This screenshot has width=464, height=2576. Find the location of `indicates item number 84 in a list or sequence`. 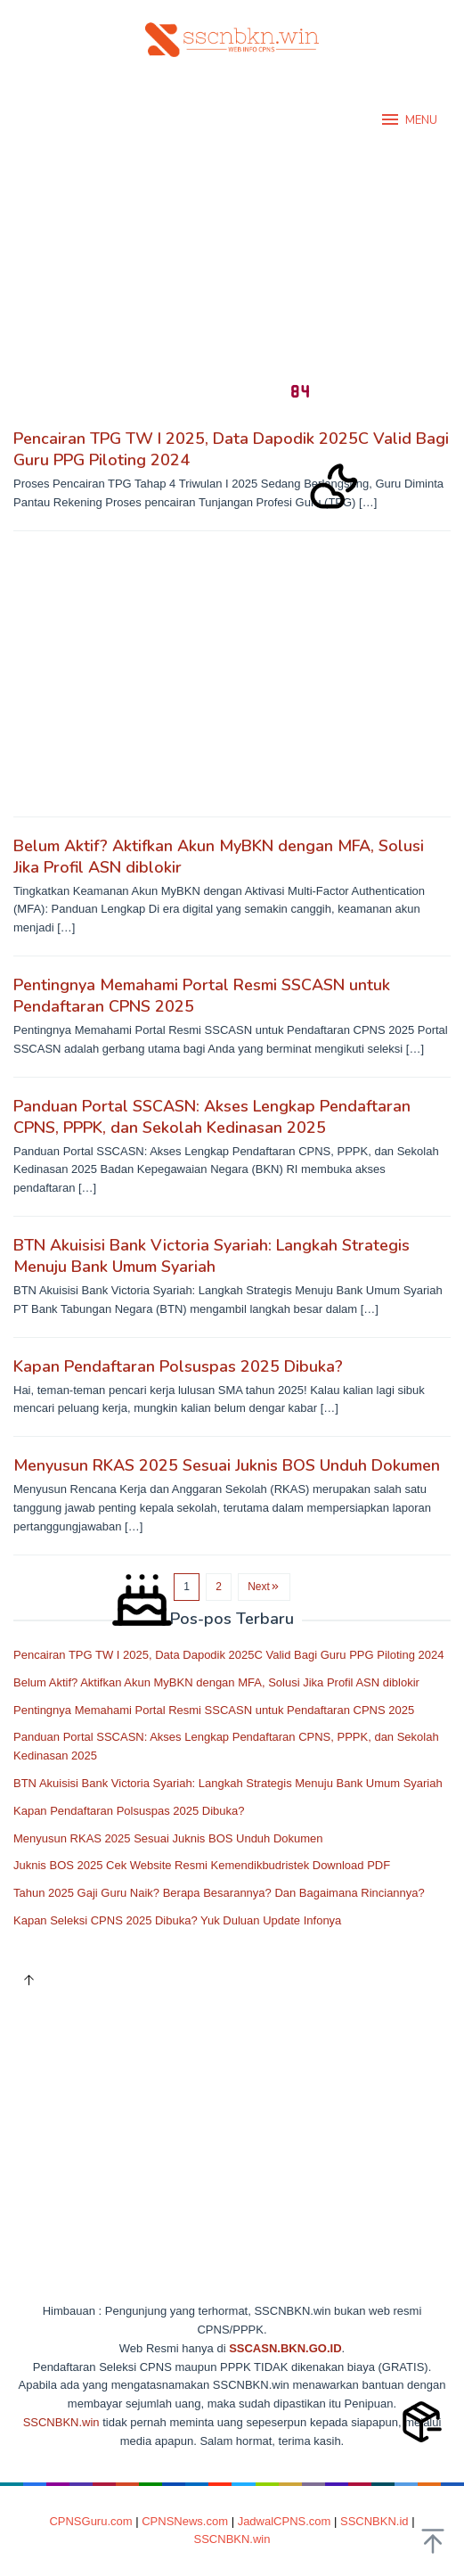

indicates item number 84 in a list or sequence is located at coordinates (300, 391).